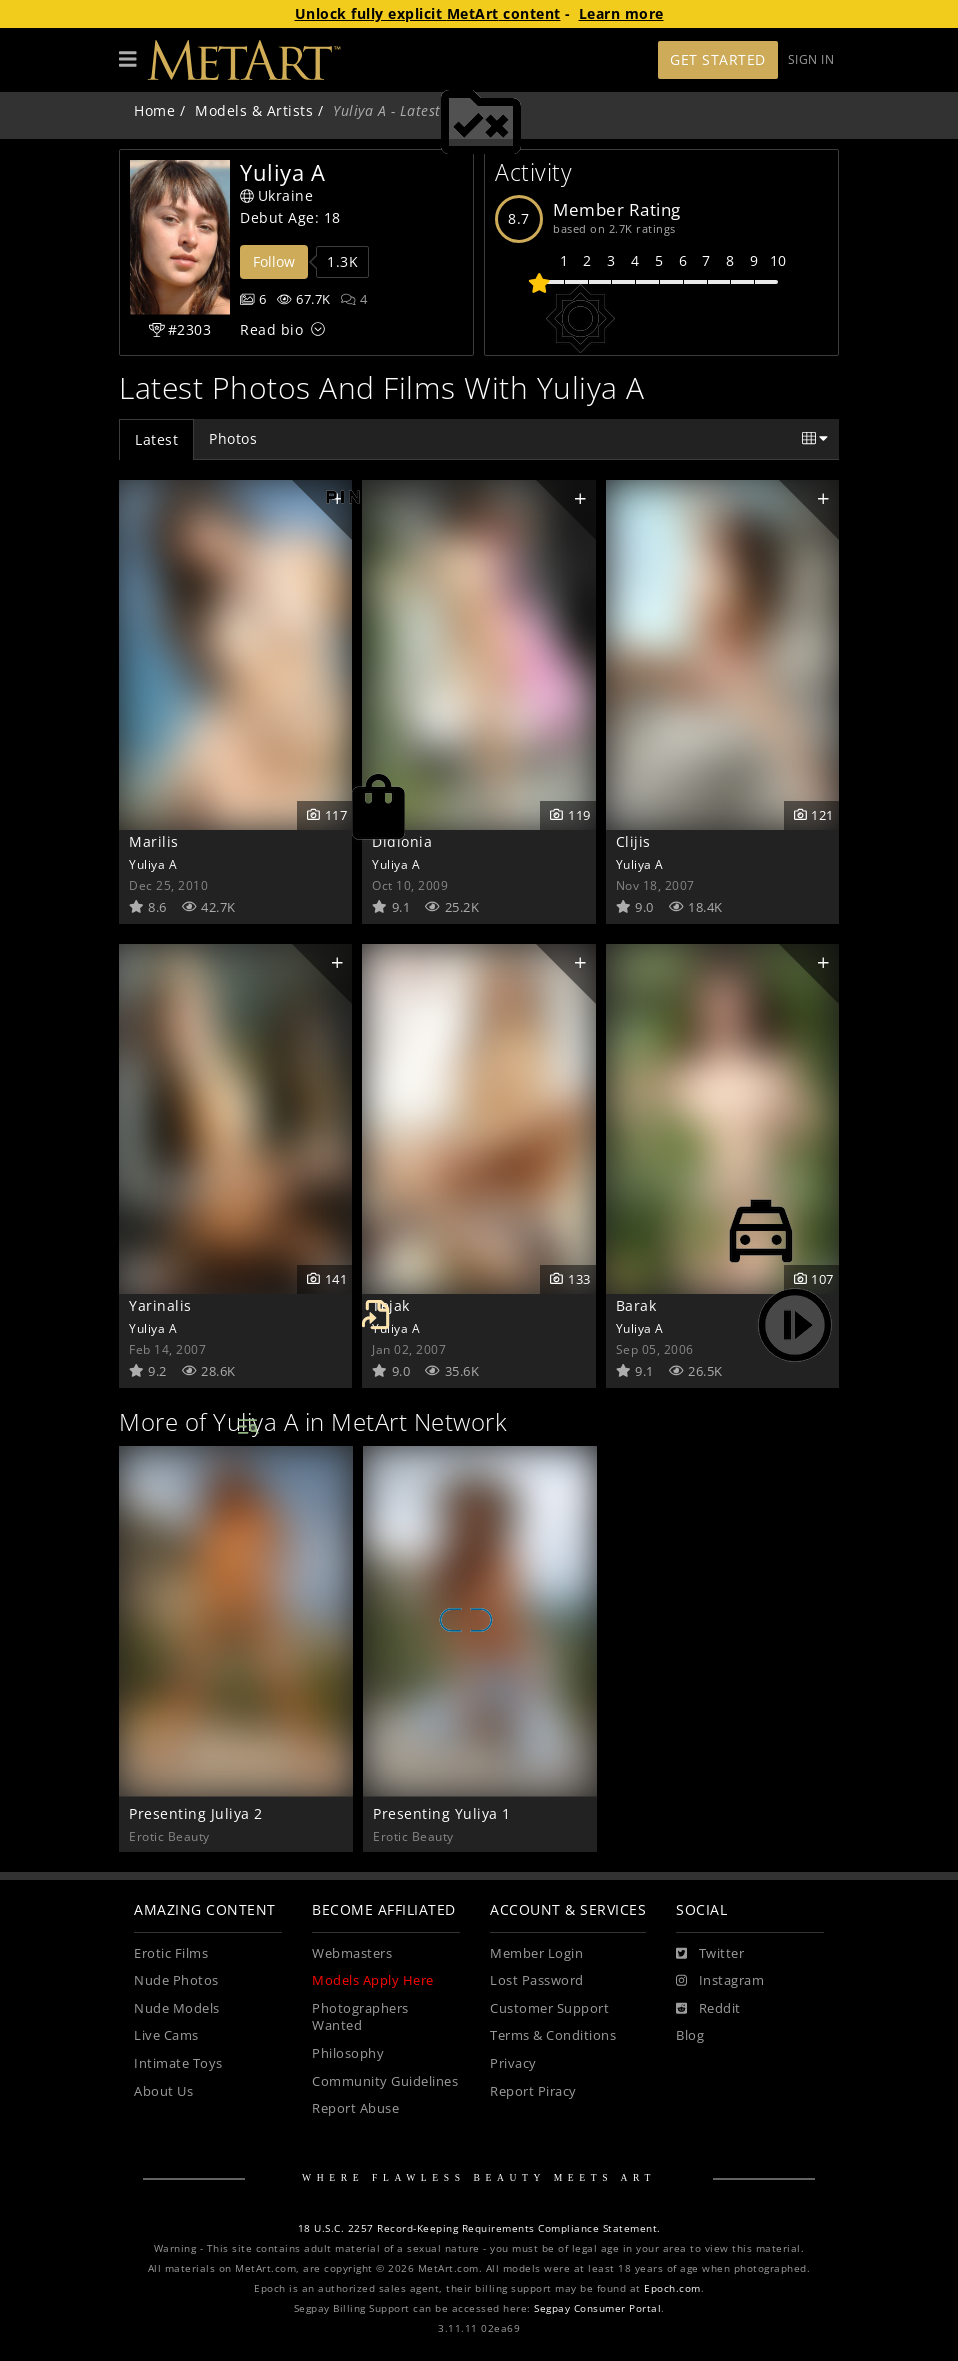  I want to click on play from the beginning, so click(795, 1325).